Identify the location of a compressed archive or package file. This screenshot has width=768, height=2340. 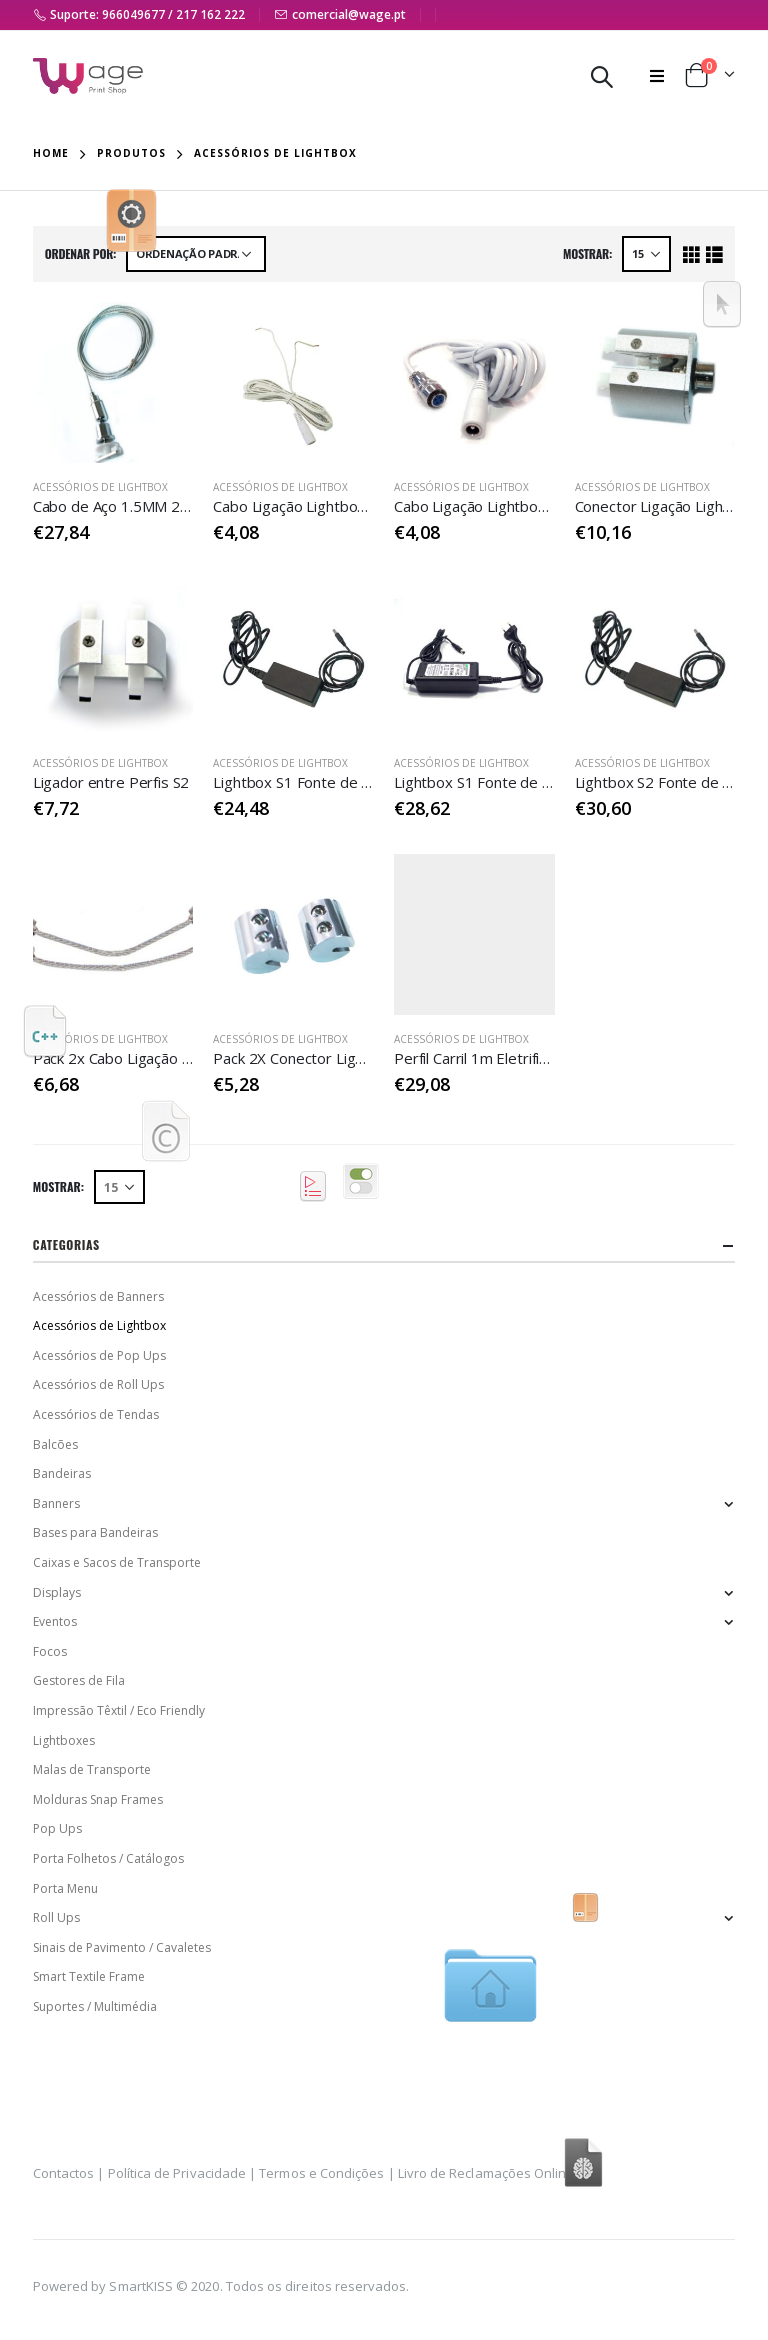
(585, 1907).